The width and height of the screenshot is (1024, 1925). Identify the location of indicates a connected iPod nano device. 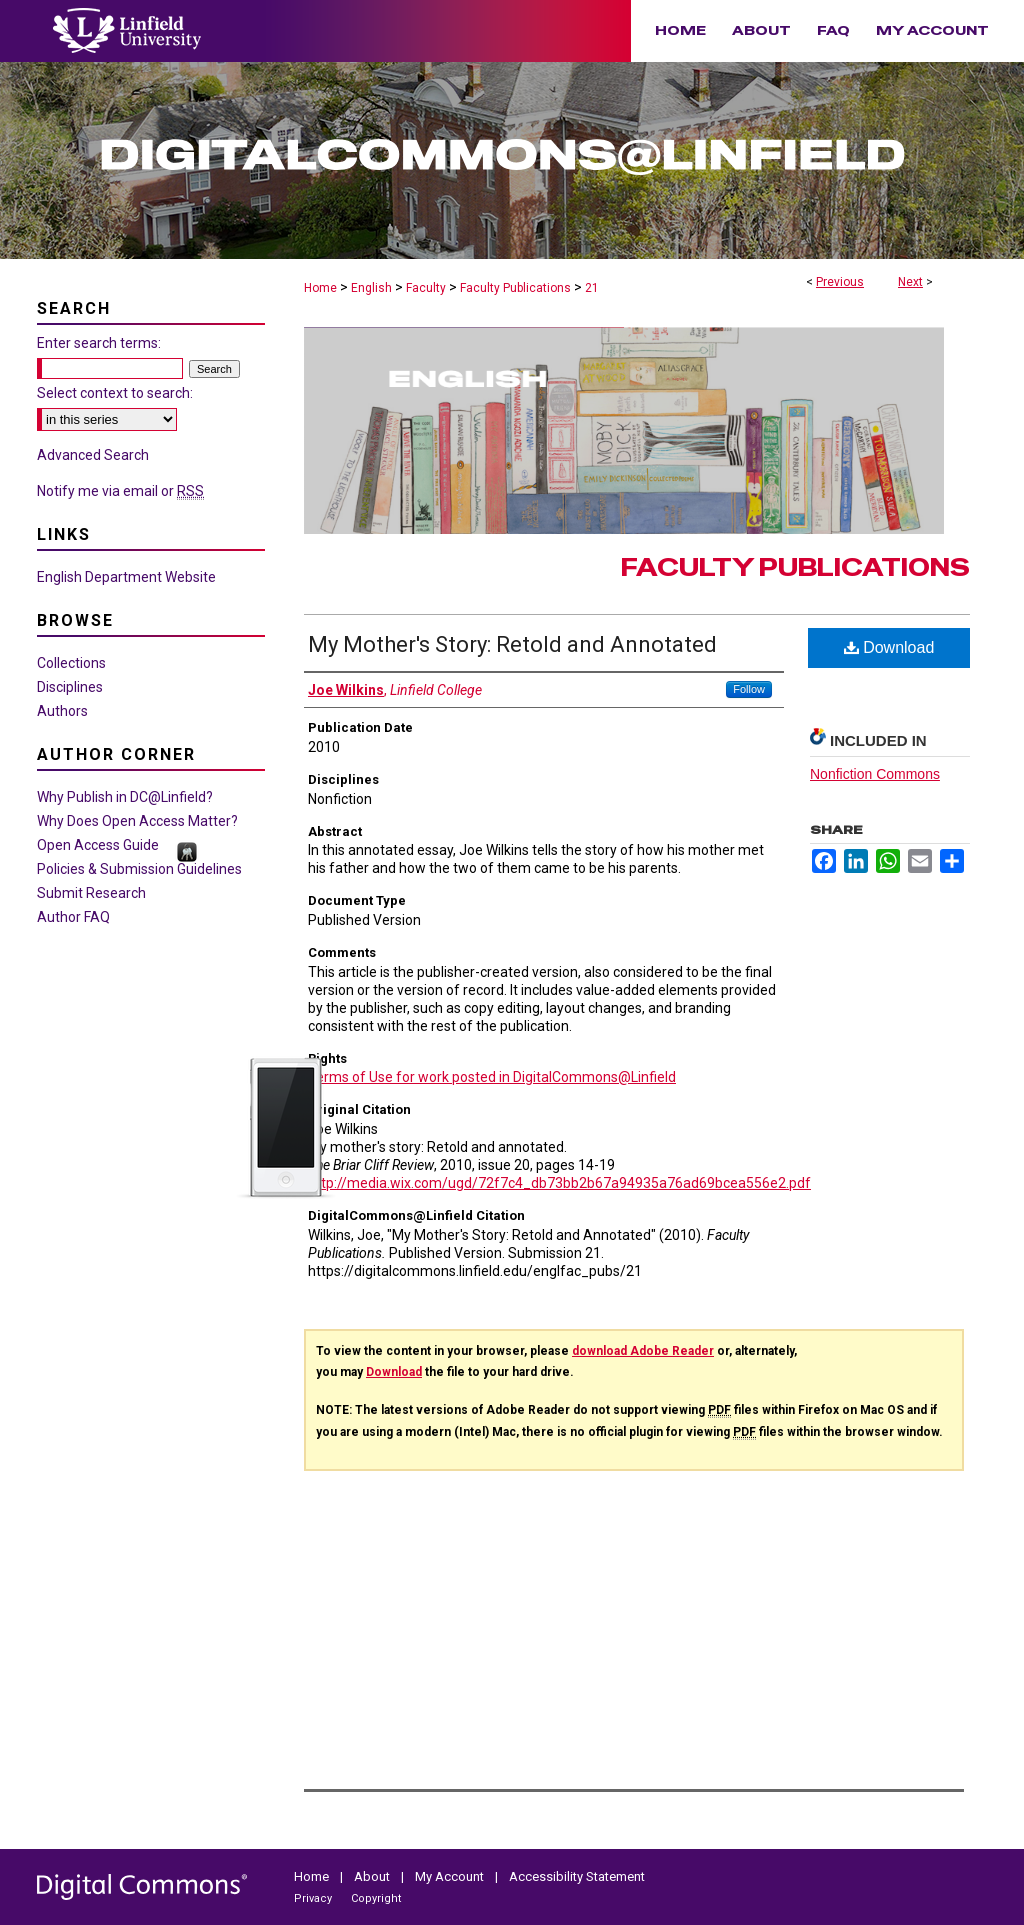
(286, 1128).